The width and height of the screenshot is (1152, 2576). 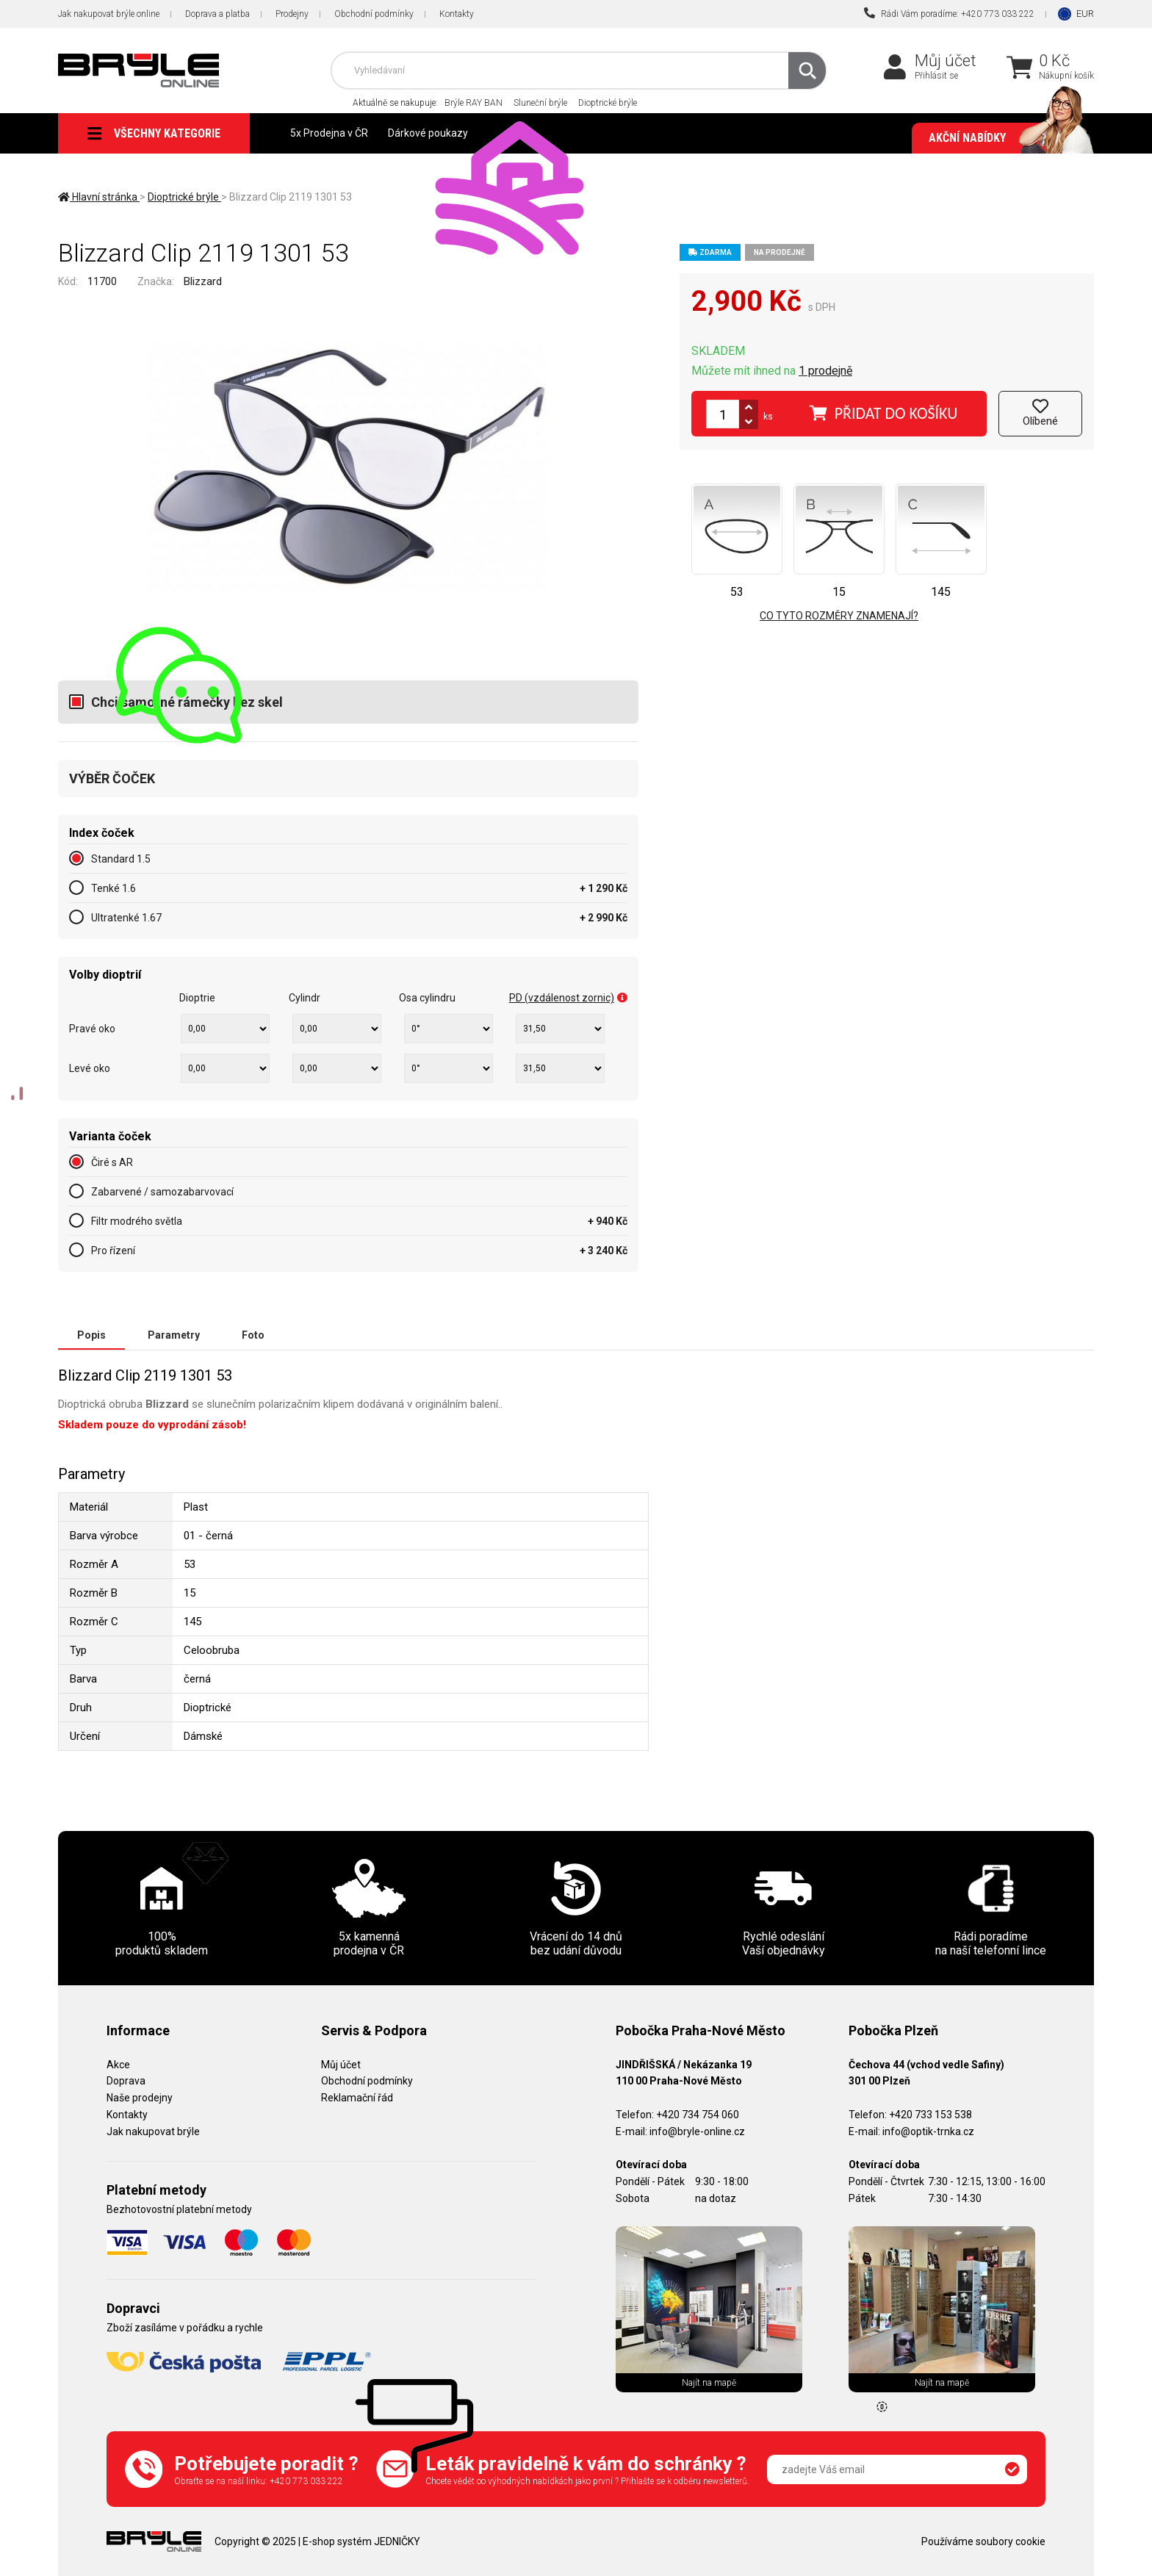 I want to click on indicates weak cellular network signal, so click(x=31, y=1083).